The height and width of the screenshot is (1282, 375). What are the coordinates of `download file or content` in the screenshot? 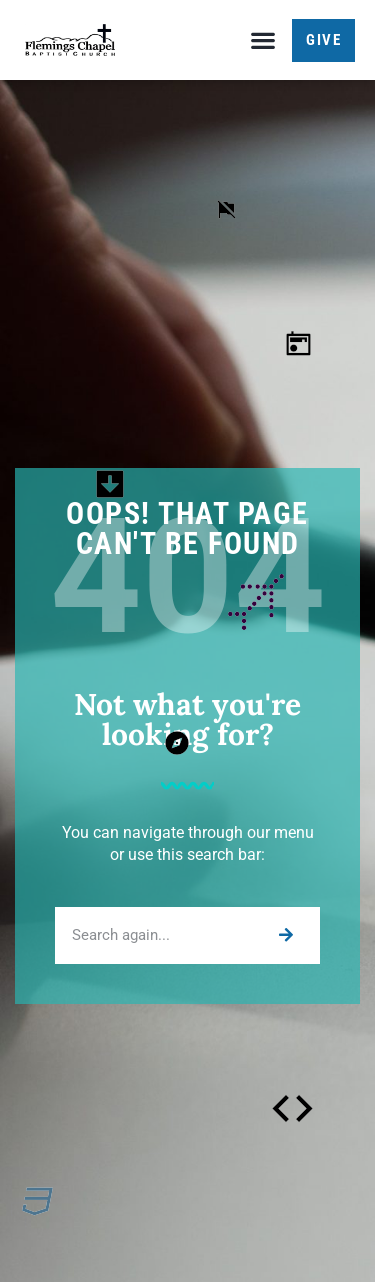 It's located at (110, 484).